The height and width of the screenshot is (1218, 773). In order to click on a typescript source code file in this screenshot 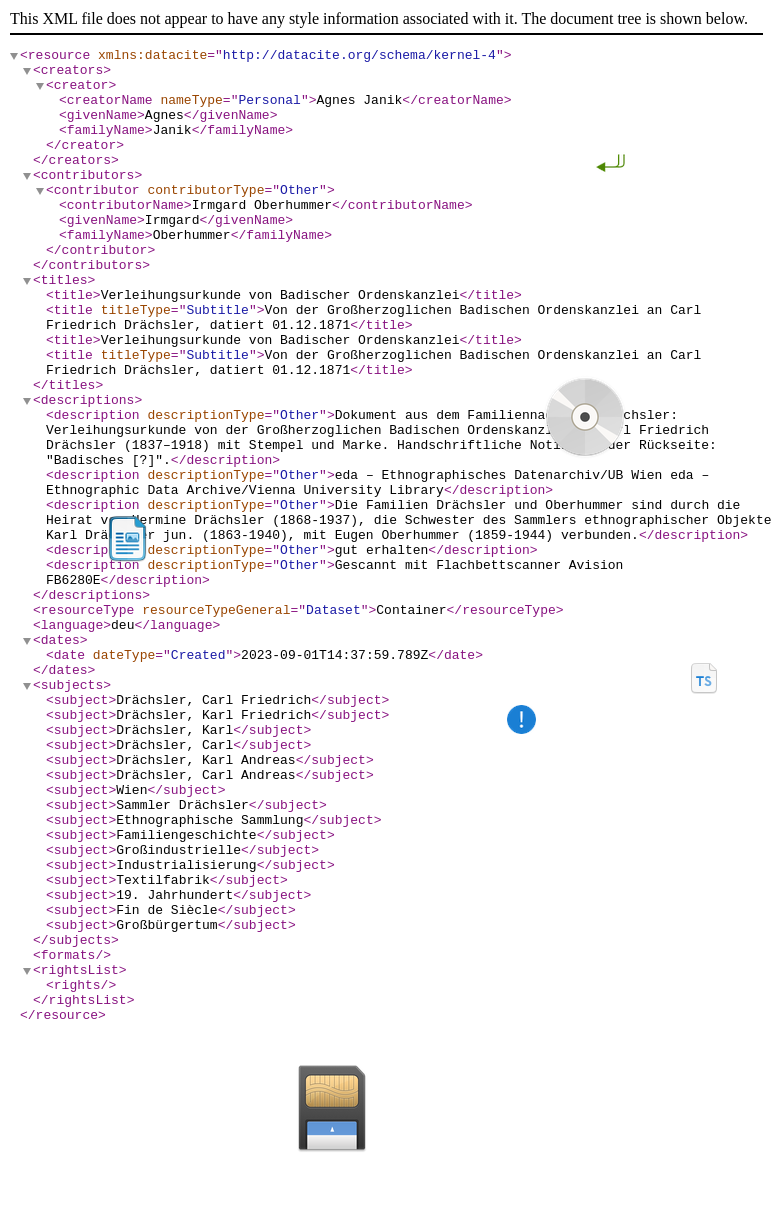, I will do `click(704, 678)`.